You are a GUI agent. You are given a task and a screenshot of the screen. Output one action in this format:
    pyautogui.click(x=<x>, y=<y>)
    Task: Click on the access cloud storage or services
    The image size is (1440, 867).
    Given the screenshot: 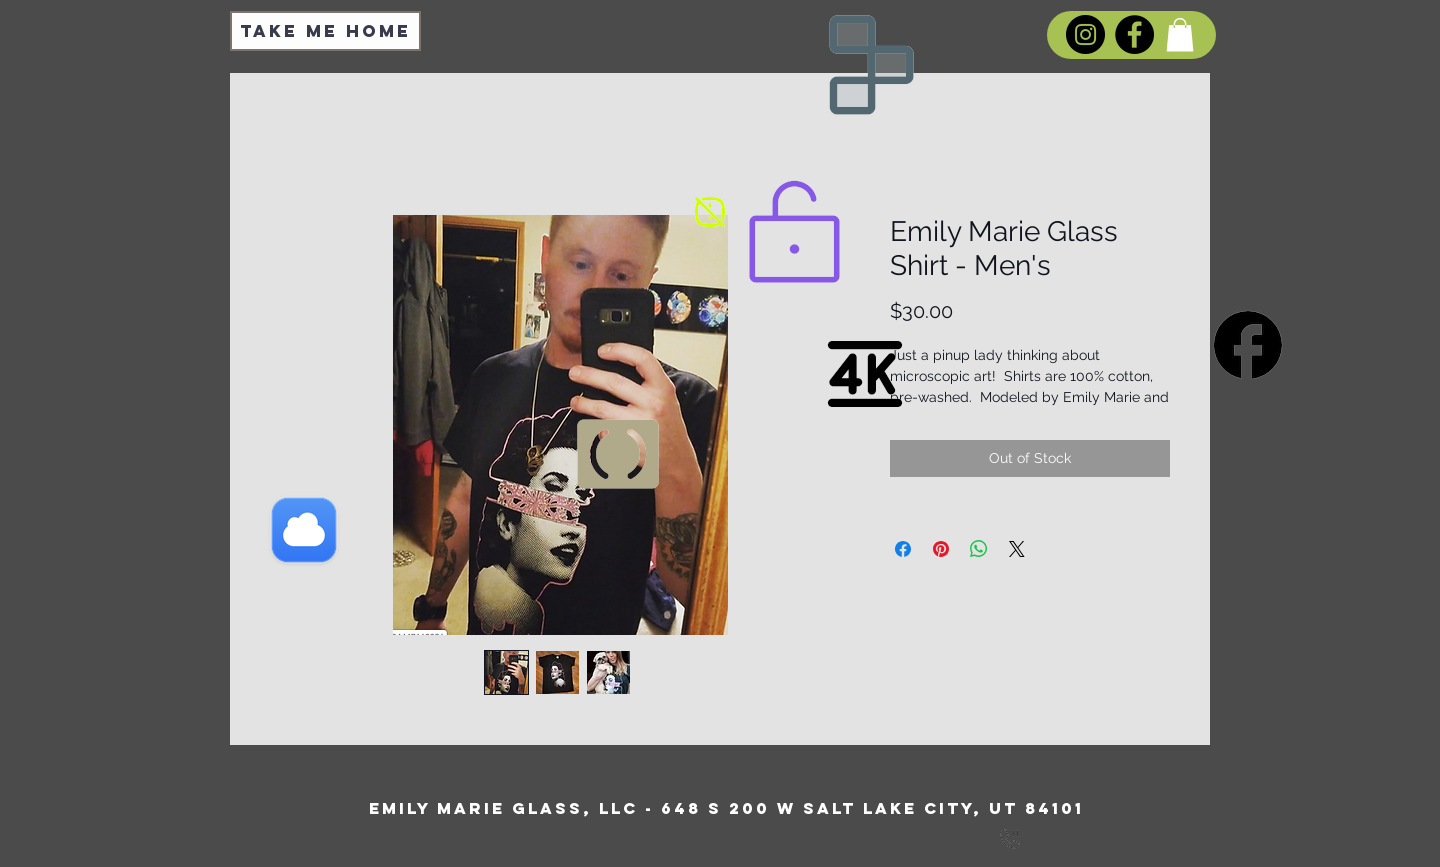 What is the action you would take?
    pyautogui.click(x=304, y=530)
    